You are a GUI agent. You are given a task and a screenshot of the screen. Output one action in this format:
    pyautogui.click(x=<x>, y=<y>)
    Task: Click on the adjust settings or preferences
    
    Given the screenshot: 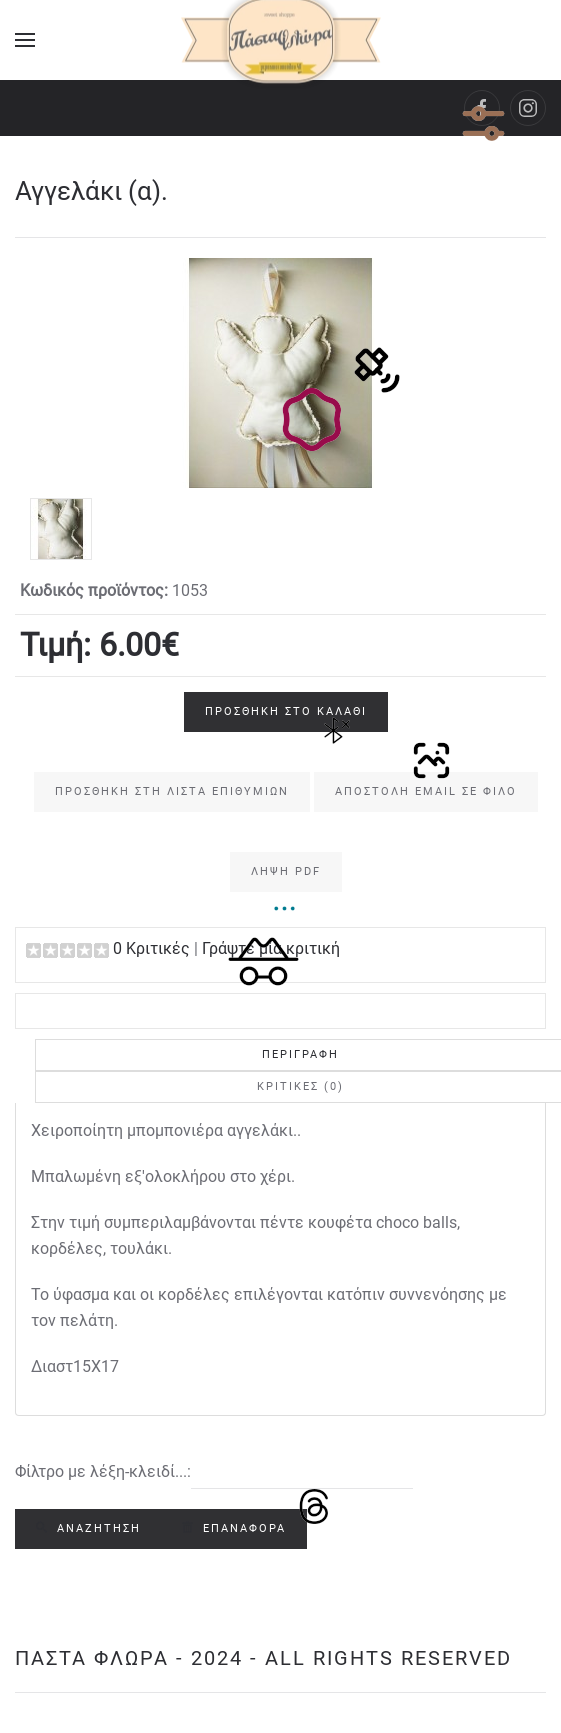 What is the action you would take?
    pyautogui.click(x=483, y=123)
    